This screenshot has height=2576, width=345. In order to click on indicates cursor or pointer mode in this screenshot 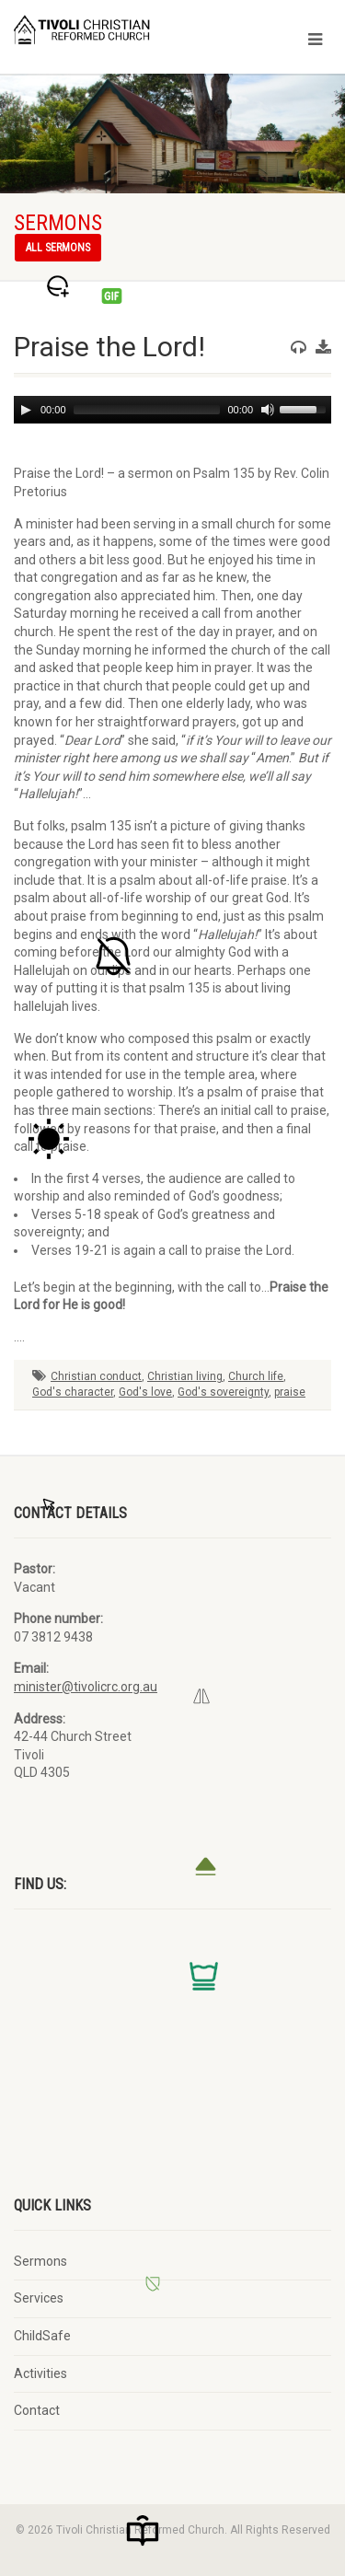, I will do `click(49, 1504)`.